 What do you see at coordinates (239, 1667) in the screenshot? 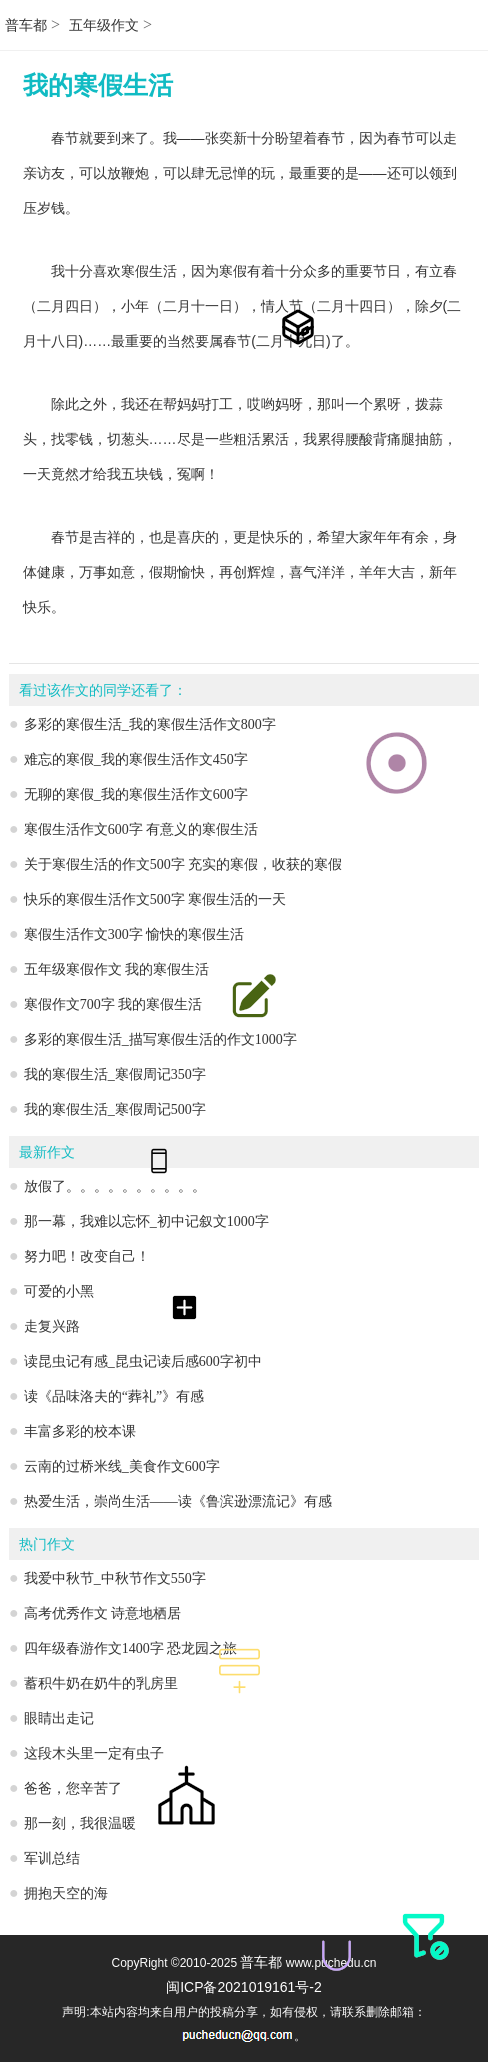
I see `add a new row at the bottom` at bounding box center [239, 1667].